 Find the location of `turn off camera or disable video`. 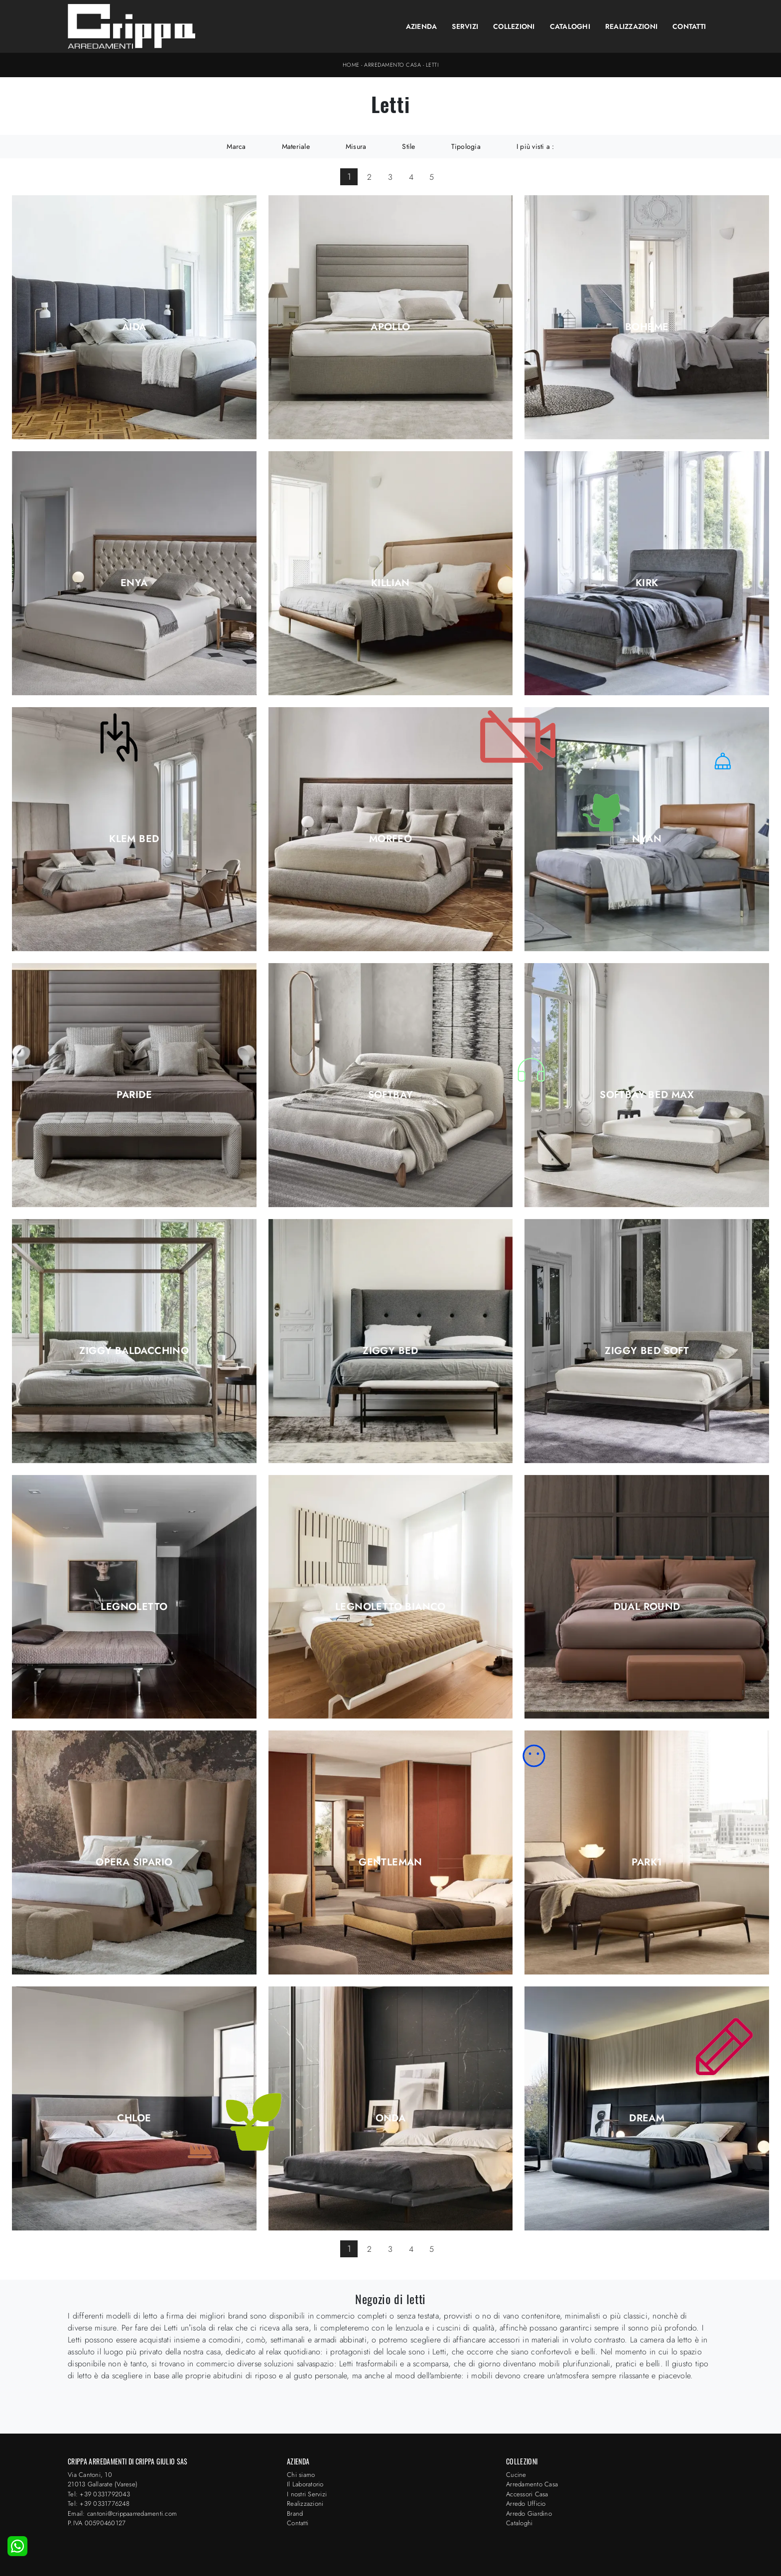

turn off camera or disable video is located at coordinates (515, 740).